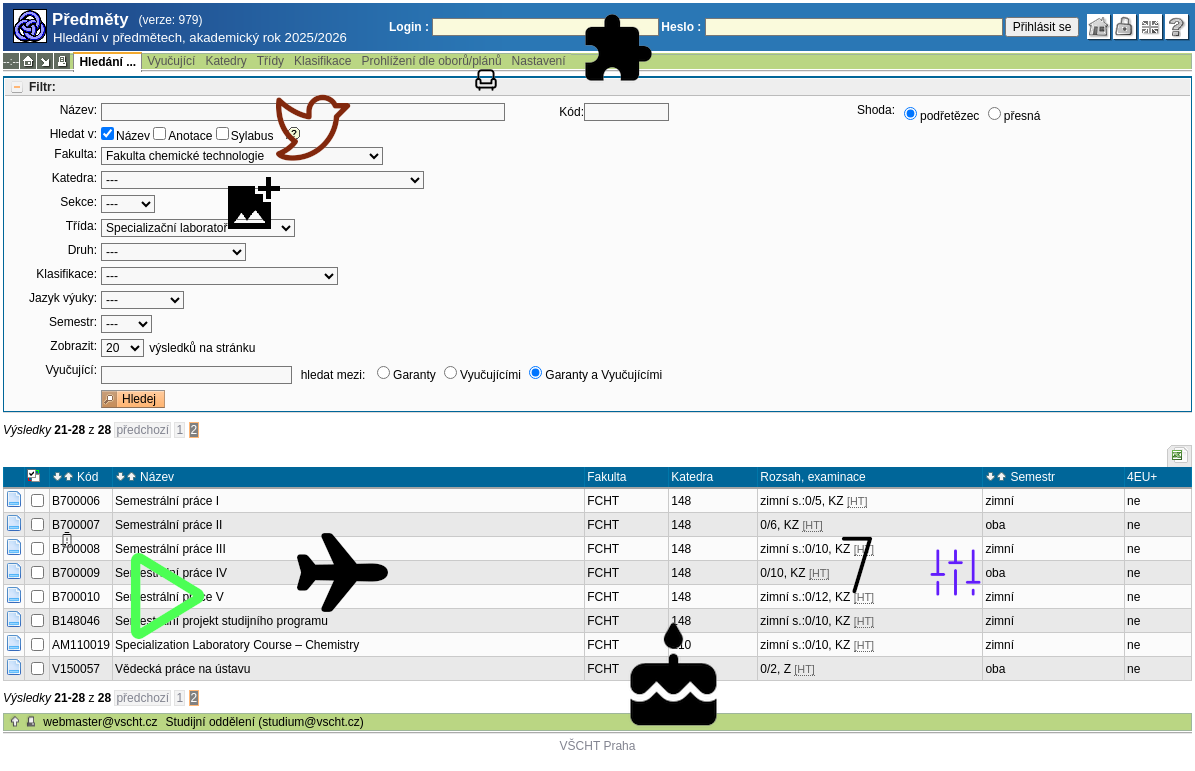  Describe the element at coordinates (955, 572) in the screenshot. I see `adjust settings or preferences` at that location.